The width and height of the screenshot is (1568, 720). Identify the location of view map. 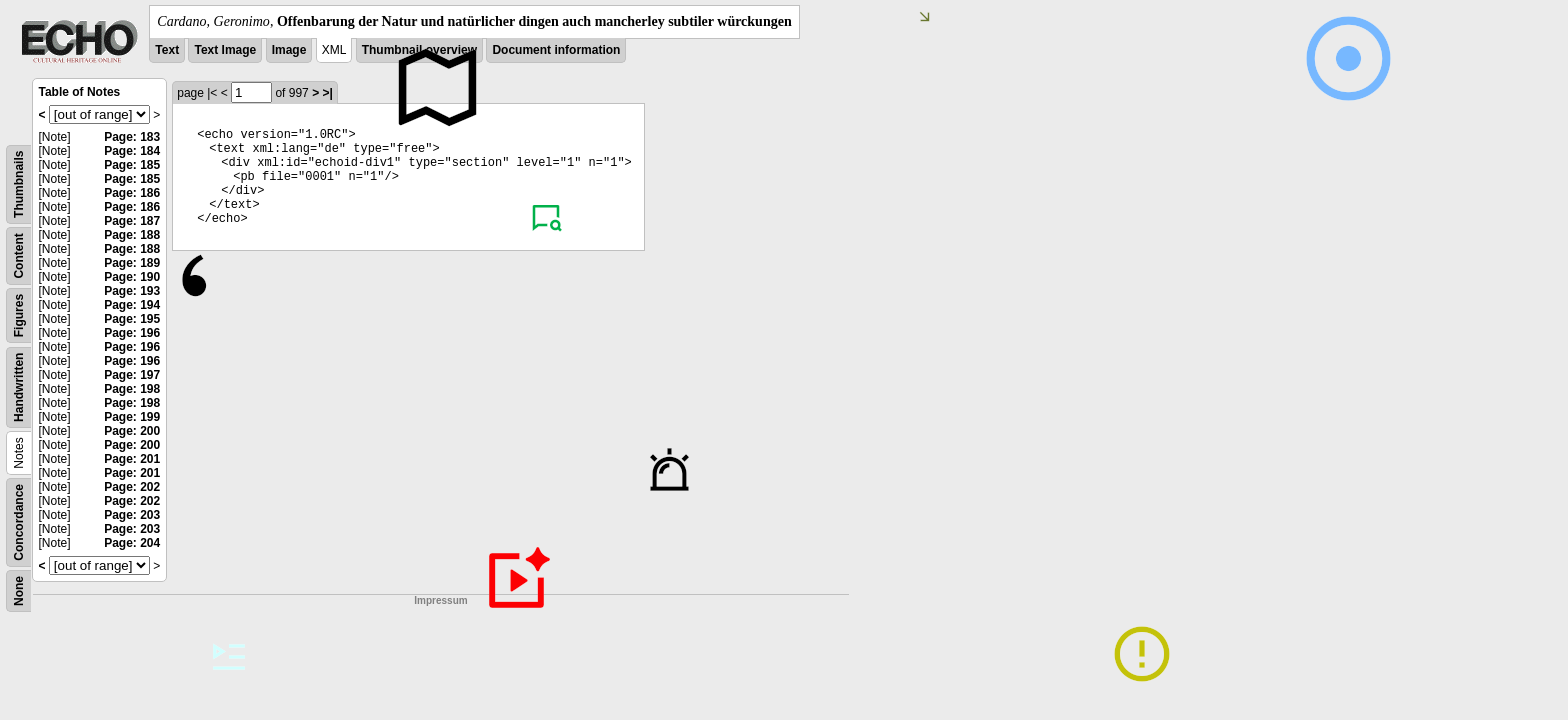
(437, 87).